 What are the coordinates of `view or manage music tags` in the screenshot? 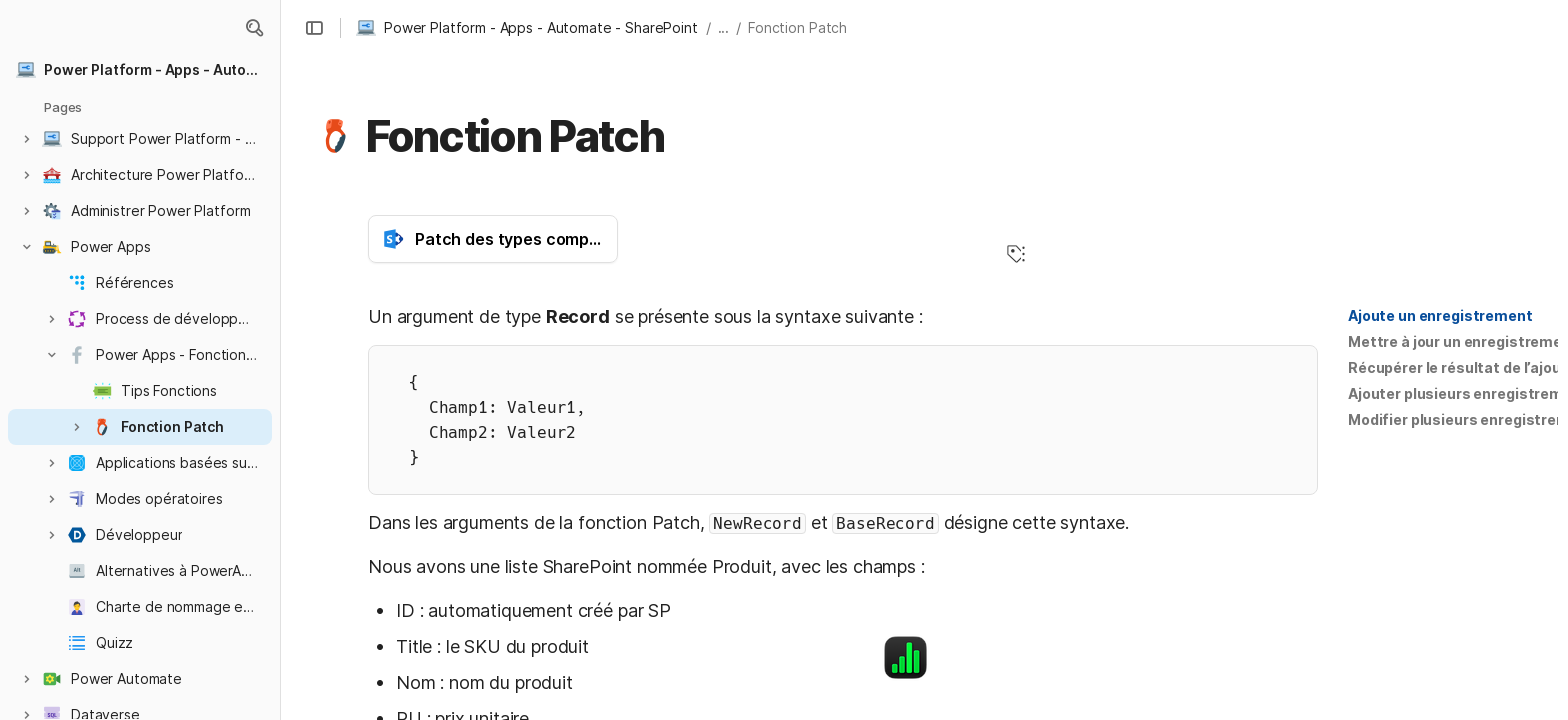 It's located at (1016, 254).